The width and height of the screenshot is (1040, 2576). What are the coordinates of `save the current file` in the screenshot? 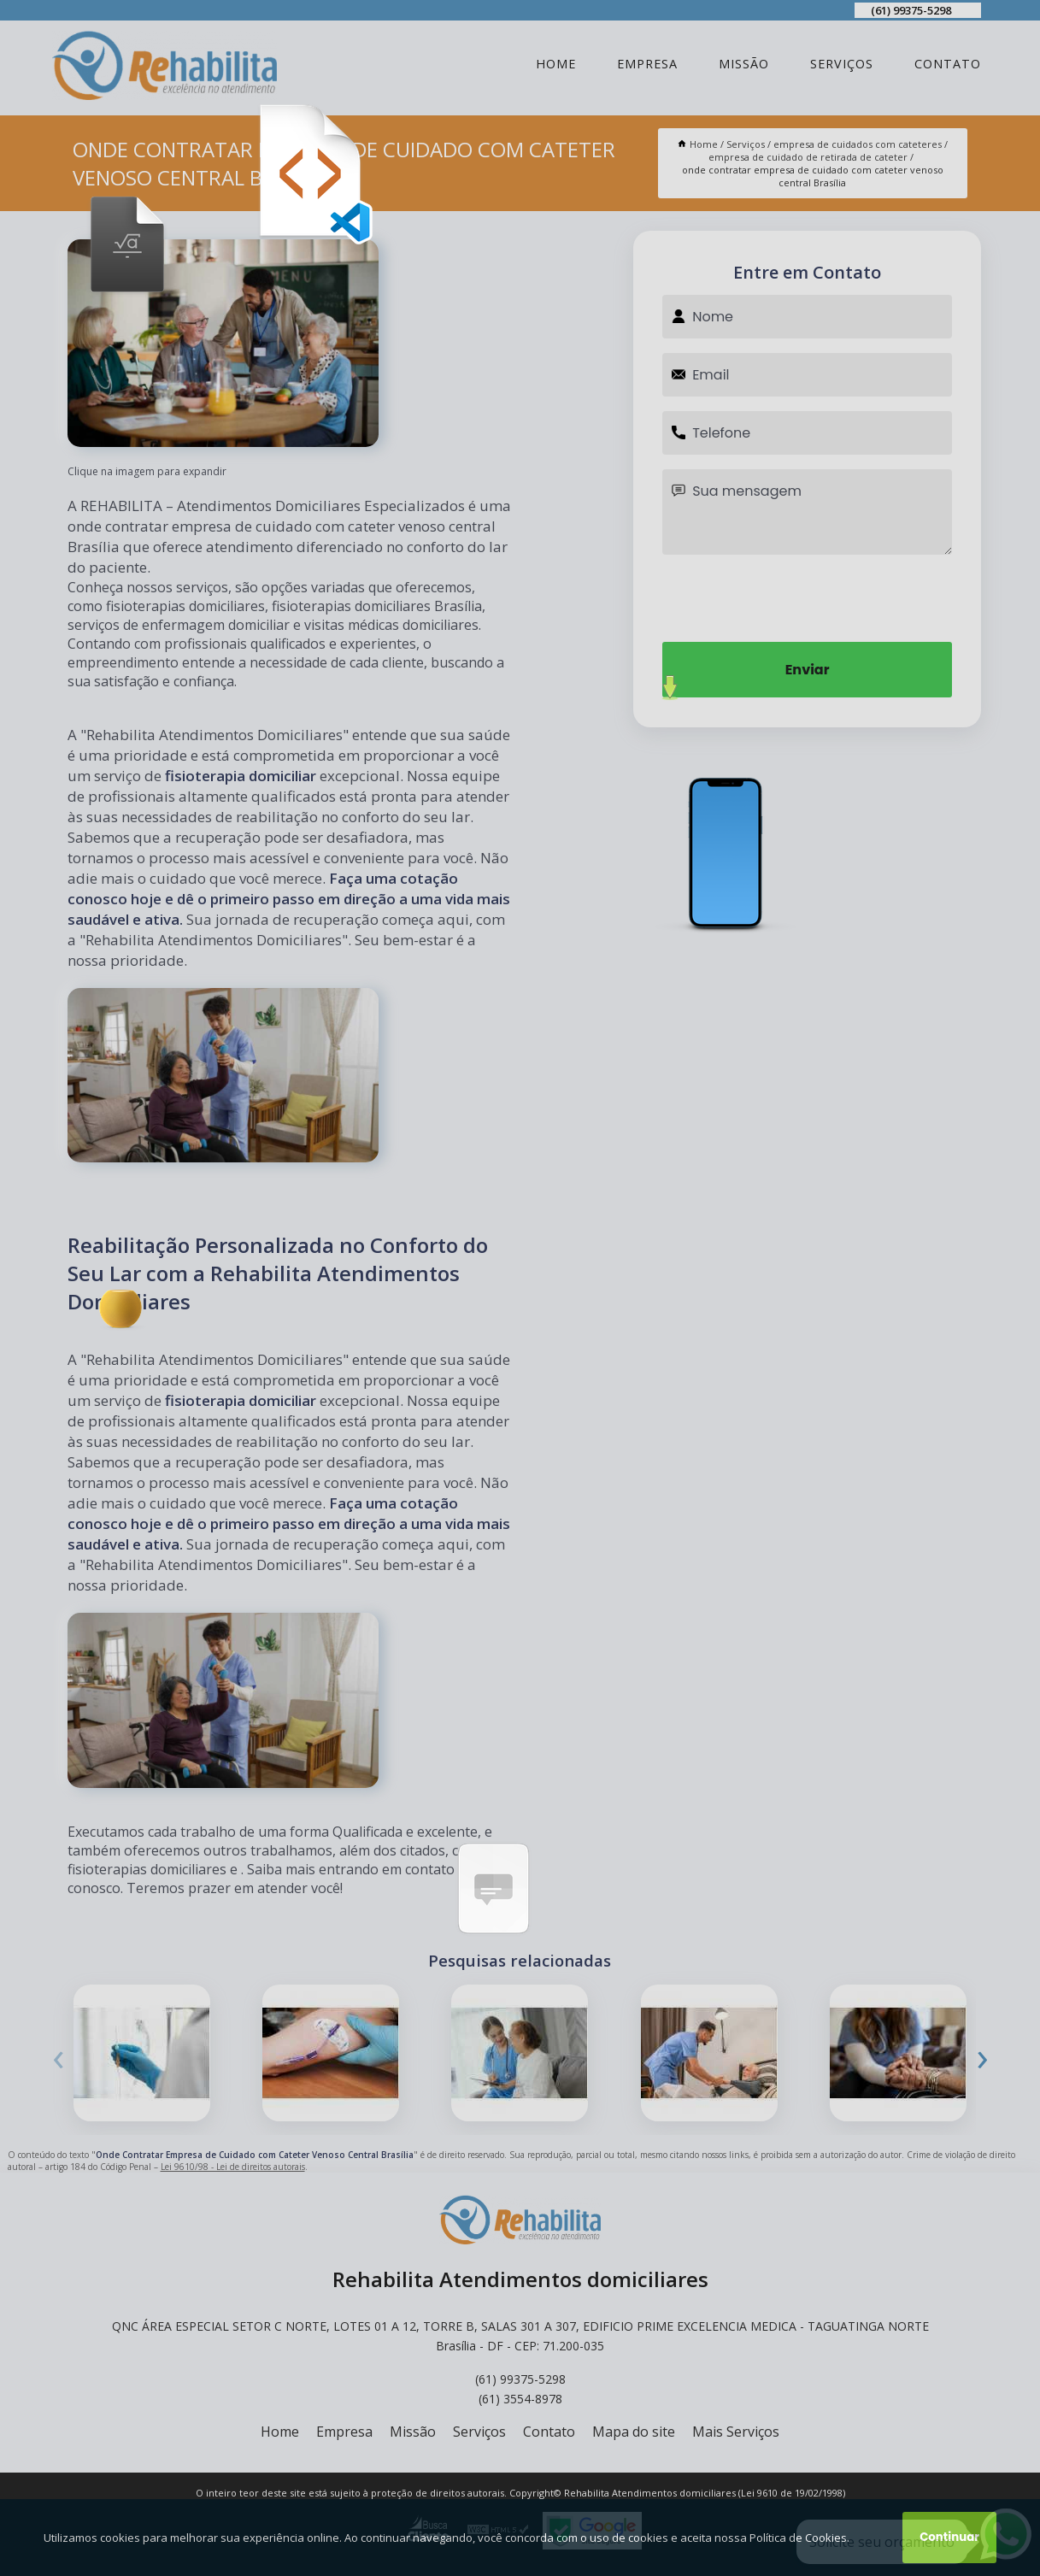 It's located at (670, 688).